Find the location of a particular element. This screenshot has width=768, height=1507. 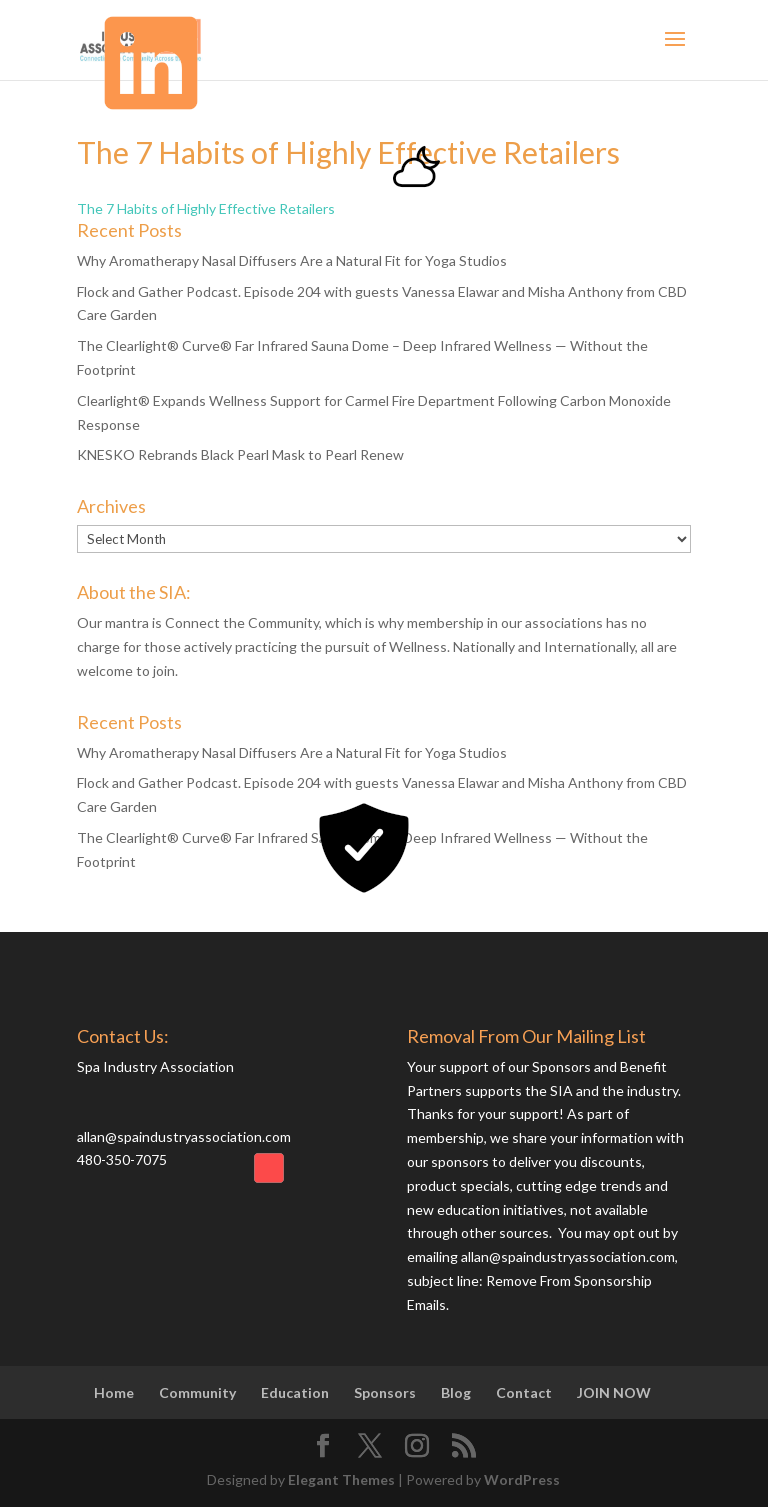

connect with LinkedIn is located at coordinates (151, 63).